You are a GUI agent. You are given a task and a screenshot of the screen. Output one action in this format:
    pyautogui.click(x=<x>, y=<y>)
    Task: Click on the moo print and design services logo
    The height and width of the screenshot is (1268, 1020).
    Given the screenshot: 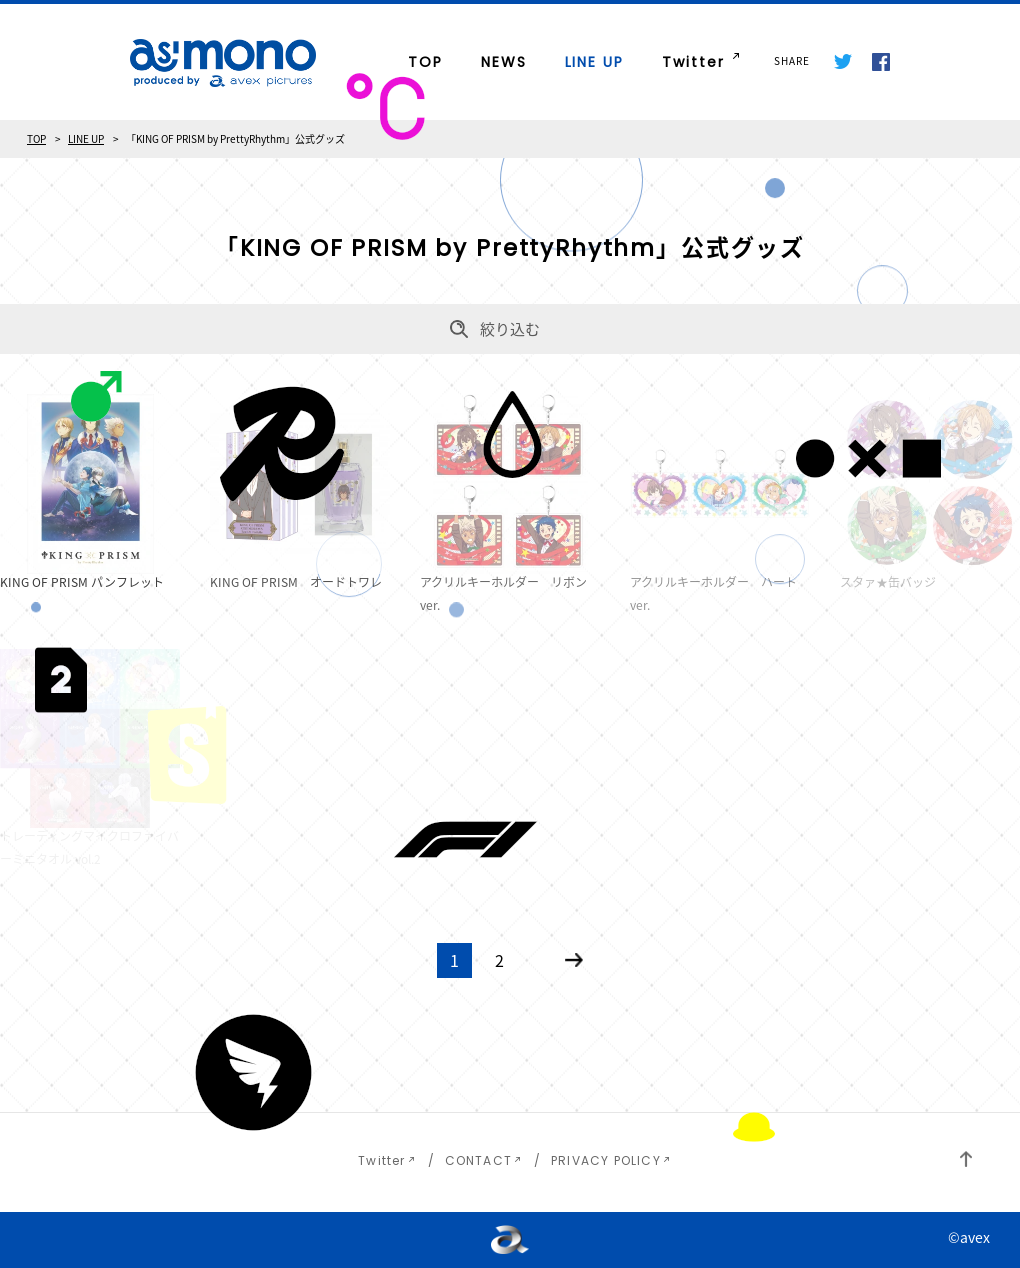 What is the action you would take?
    pyautogui.click(x=512, y=434)
    